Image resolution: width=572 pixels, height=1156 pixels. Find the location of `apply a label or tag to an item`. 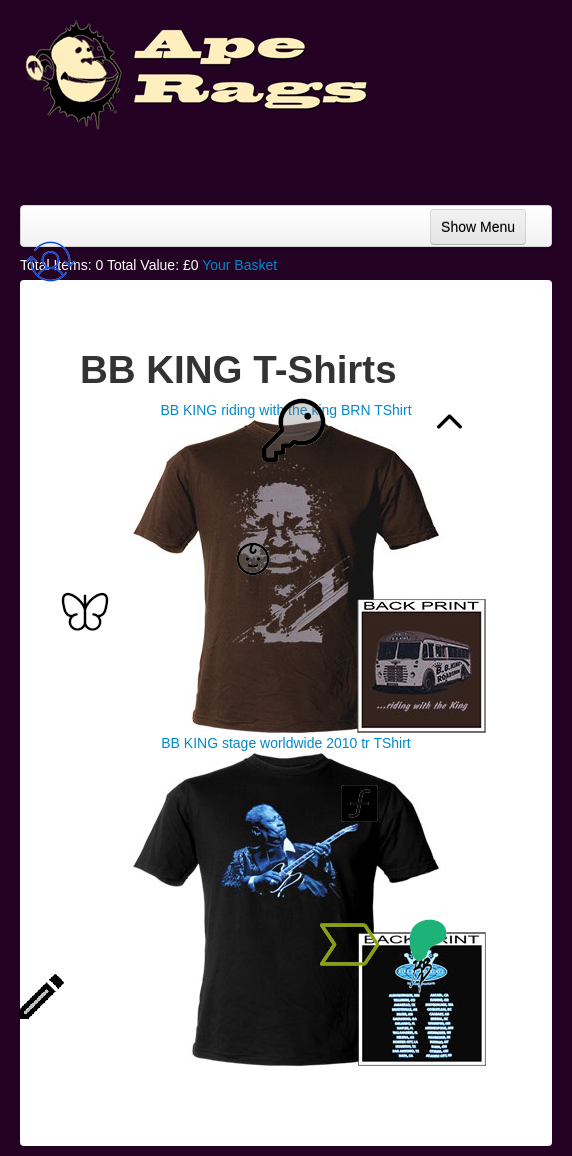

apply a label or tag to an item is located at coordinates (347, 944).